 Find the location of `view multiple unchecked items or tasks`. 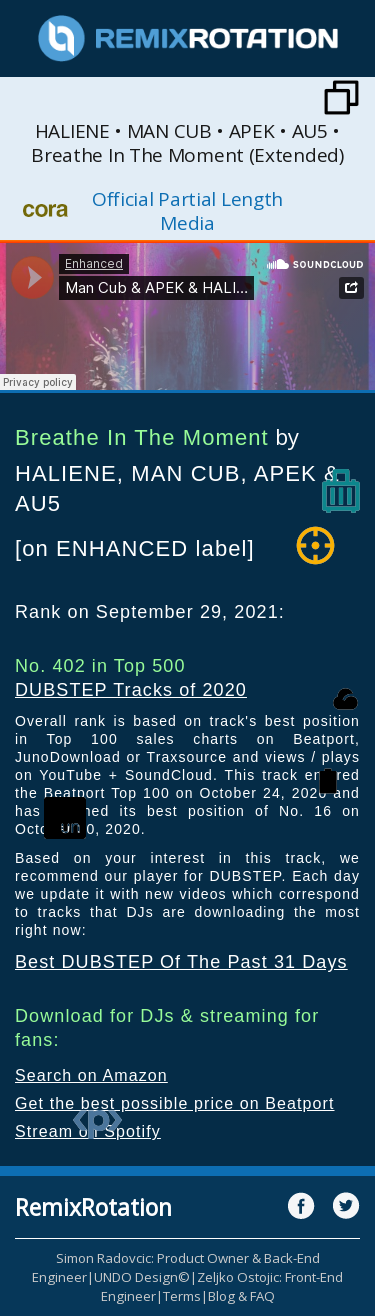

view multiple unchecked items or tasks is located at coordinates (341, 97).